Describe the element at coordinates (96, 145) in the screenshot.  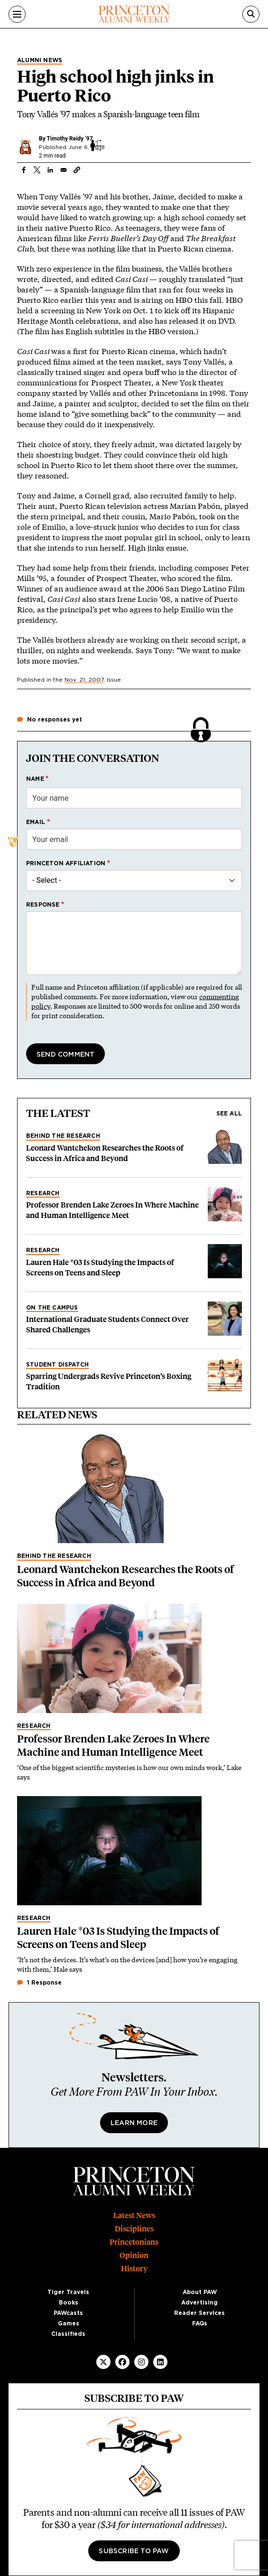
I see `view character skills or abilities` at that location.